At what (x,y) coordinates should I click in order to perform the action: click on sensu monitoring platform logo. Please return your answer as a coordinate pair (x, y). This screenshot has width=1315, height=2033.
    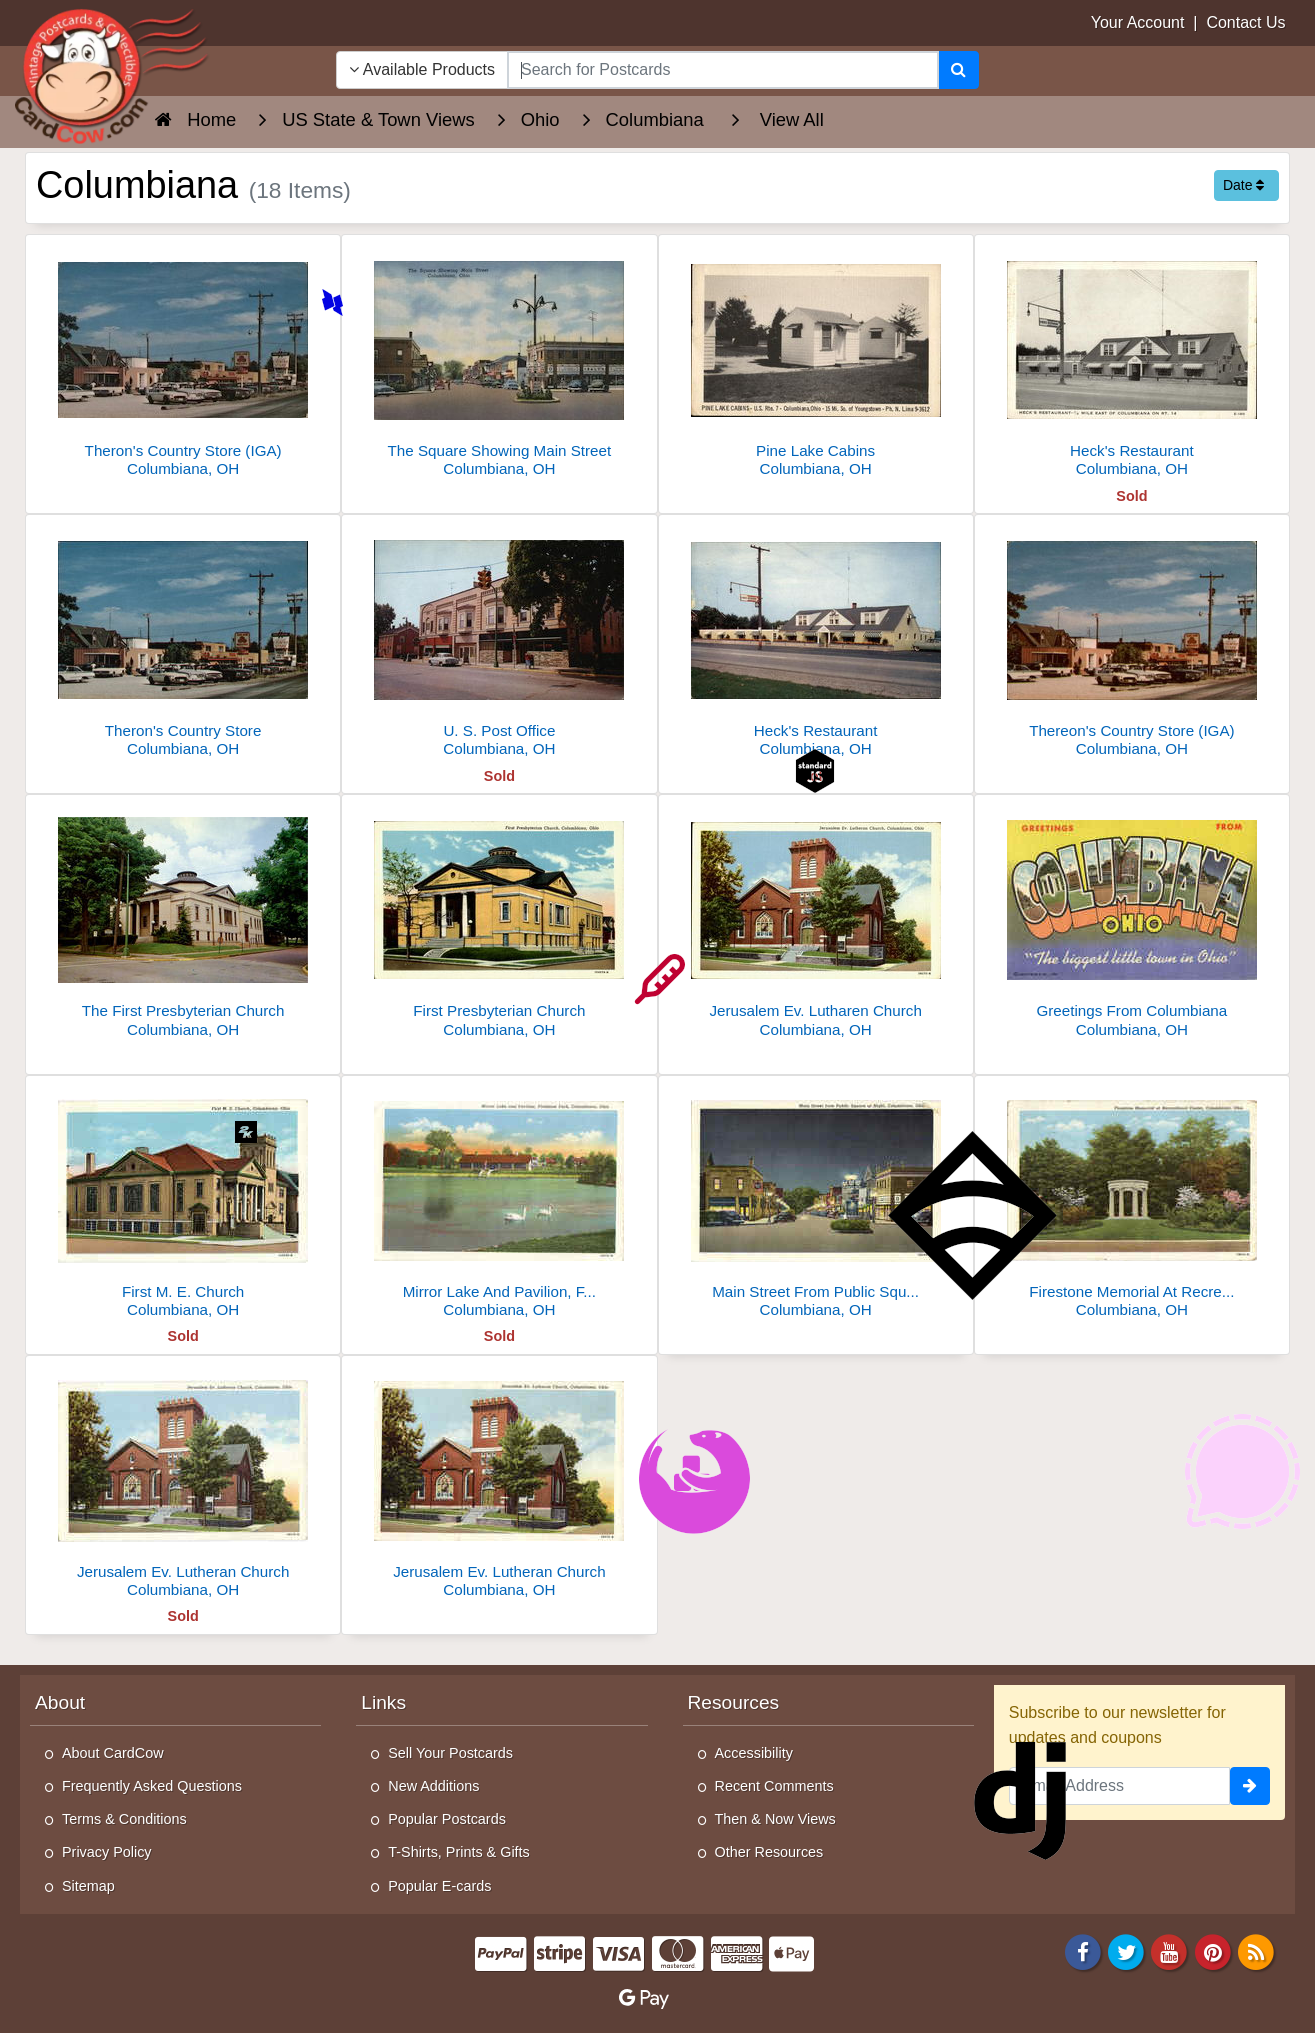
    Looking at the image, I should click on (972, 1215).